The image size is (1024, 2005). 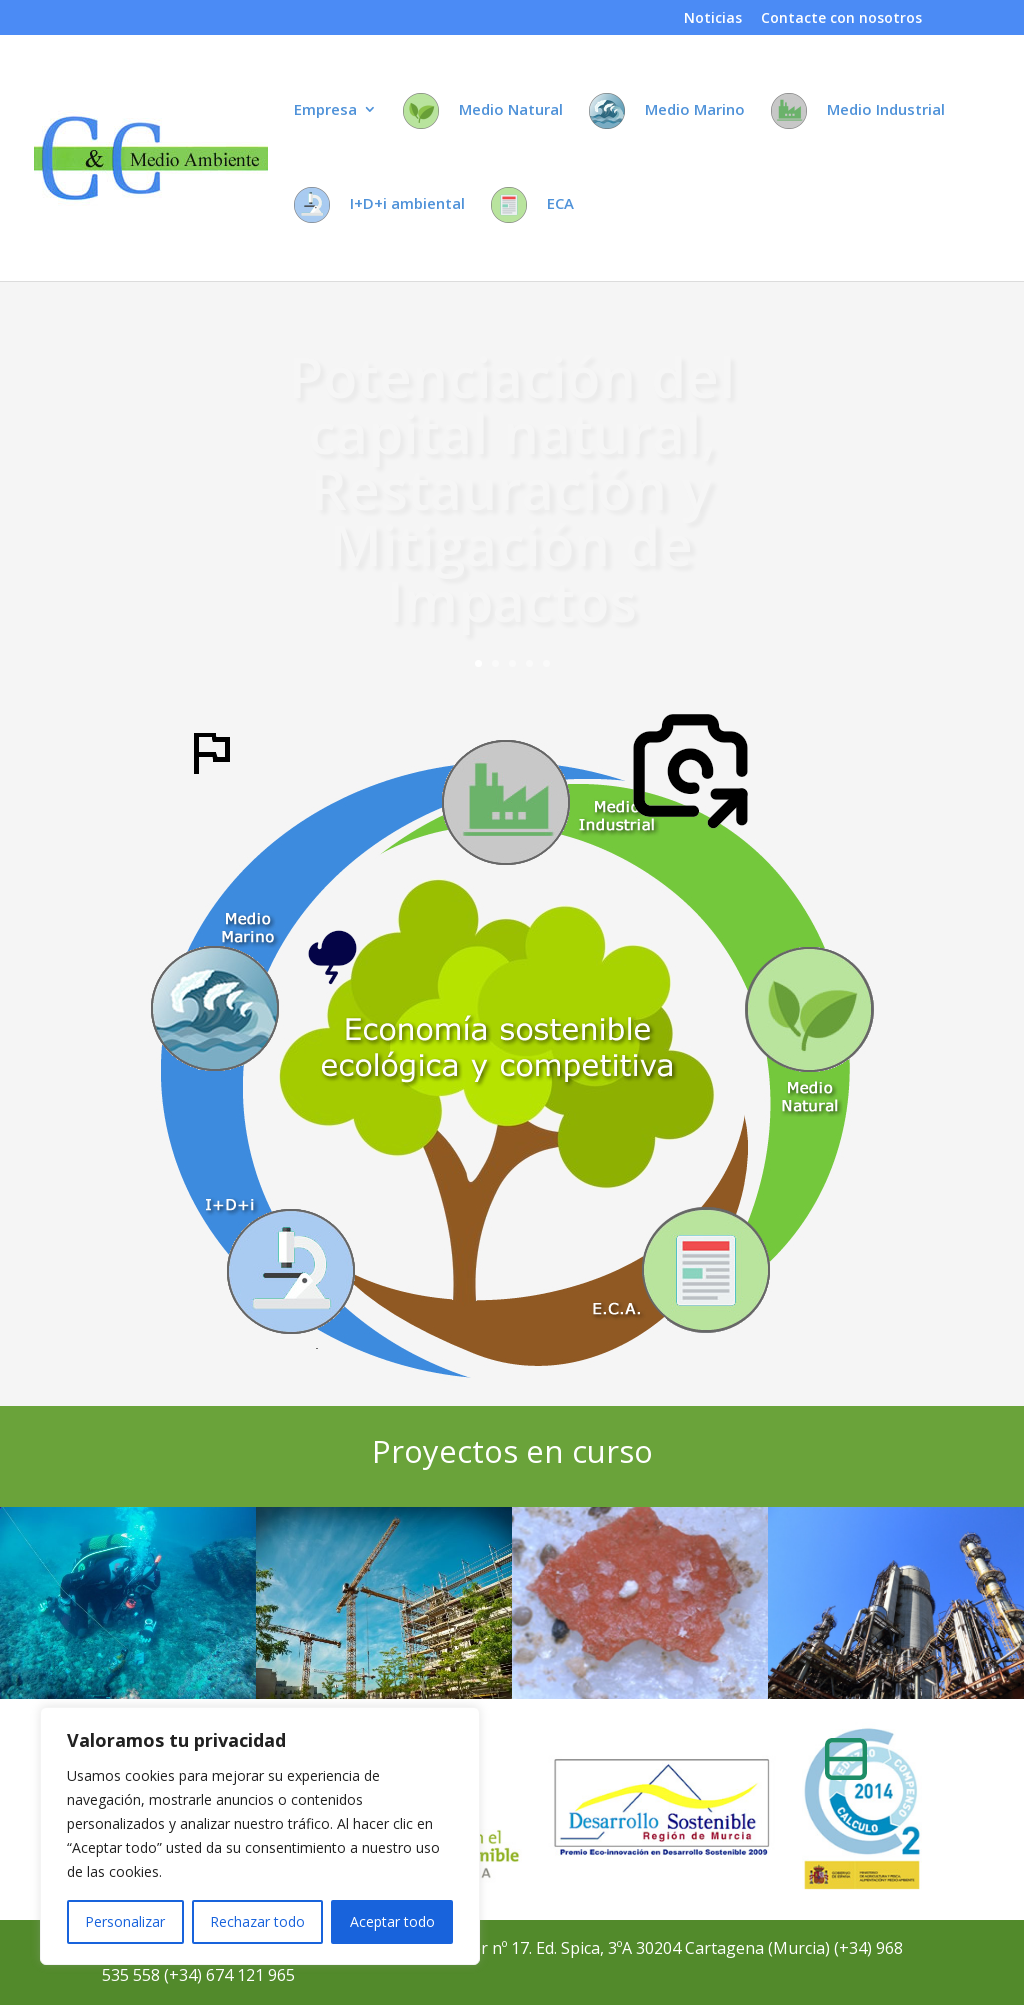 What do you see at coordinates (690, 765) in the screenshot?
I see `share a photo or image` at bounding box center [690, 765].